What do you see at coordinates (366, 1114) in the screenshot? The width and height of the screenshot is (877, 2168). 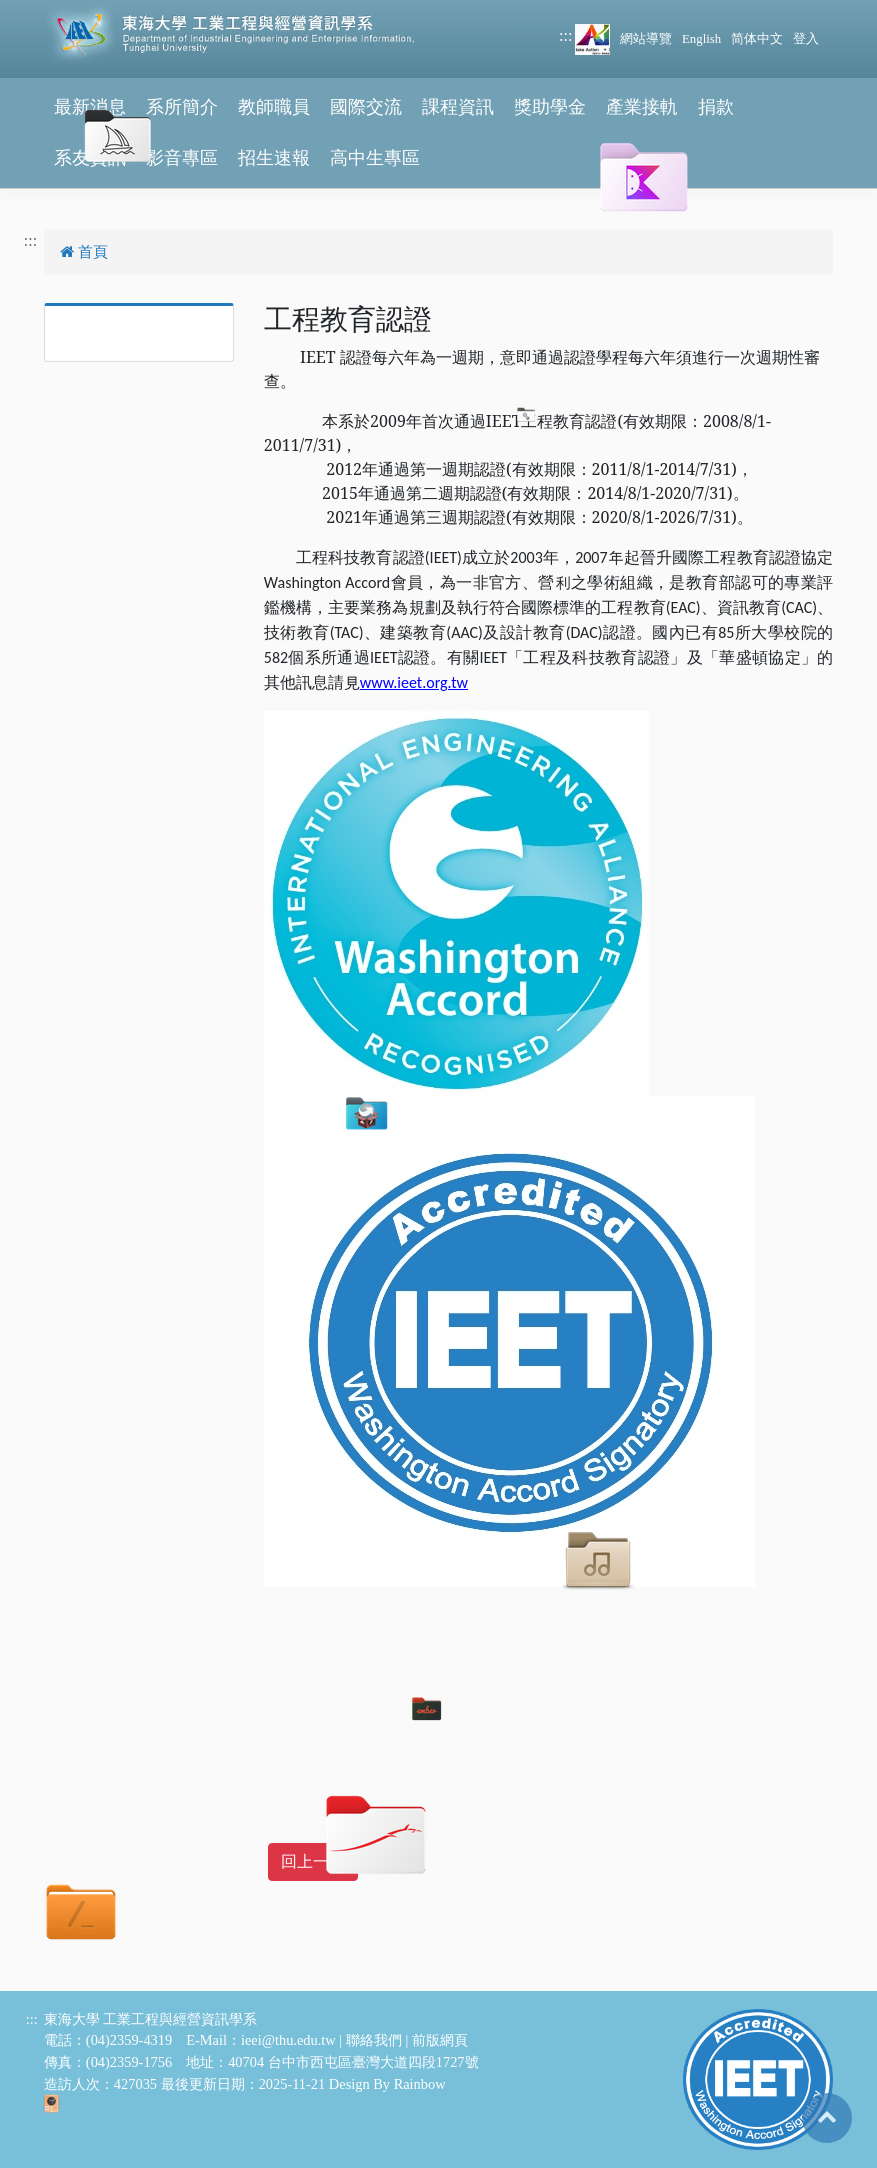 I see `folder containing portableapps packages` at bounding box center [366, 1114].